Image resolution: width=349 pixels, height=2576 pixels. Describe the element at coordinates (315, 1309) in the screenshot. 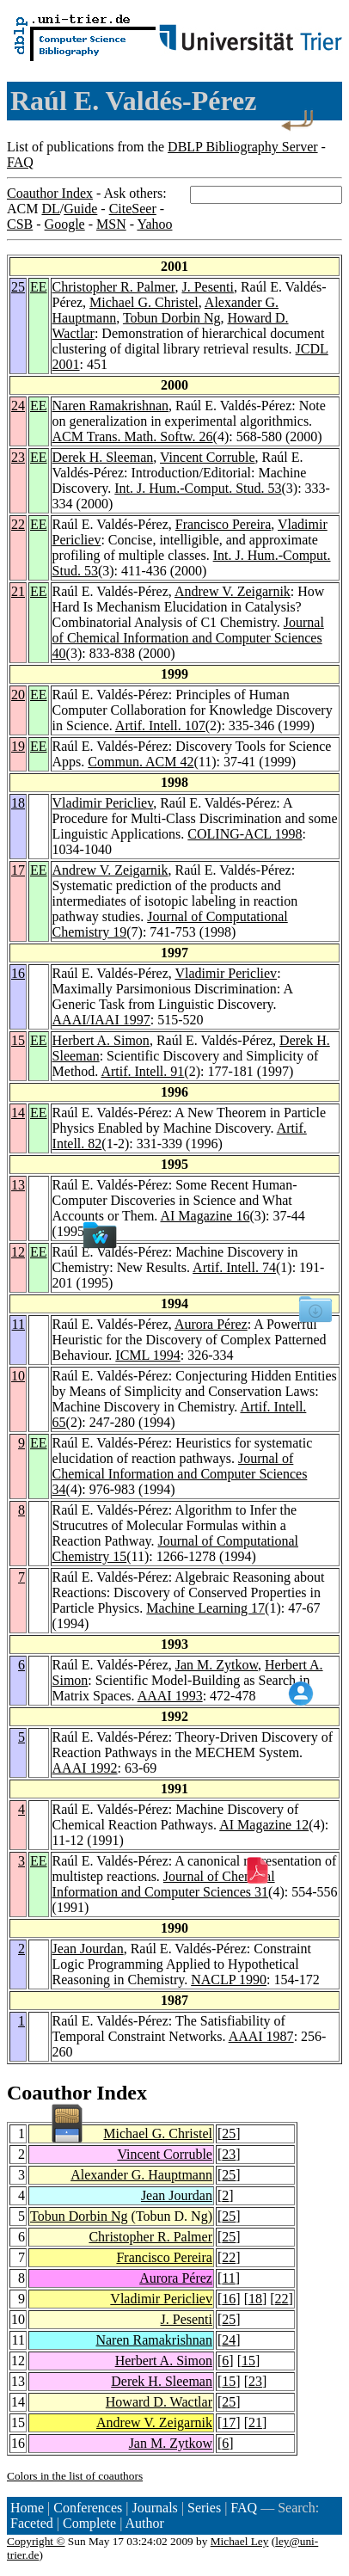

I see `open downloads folder` at that location.